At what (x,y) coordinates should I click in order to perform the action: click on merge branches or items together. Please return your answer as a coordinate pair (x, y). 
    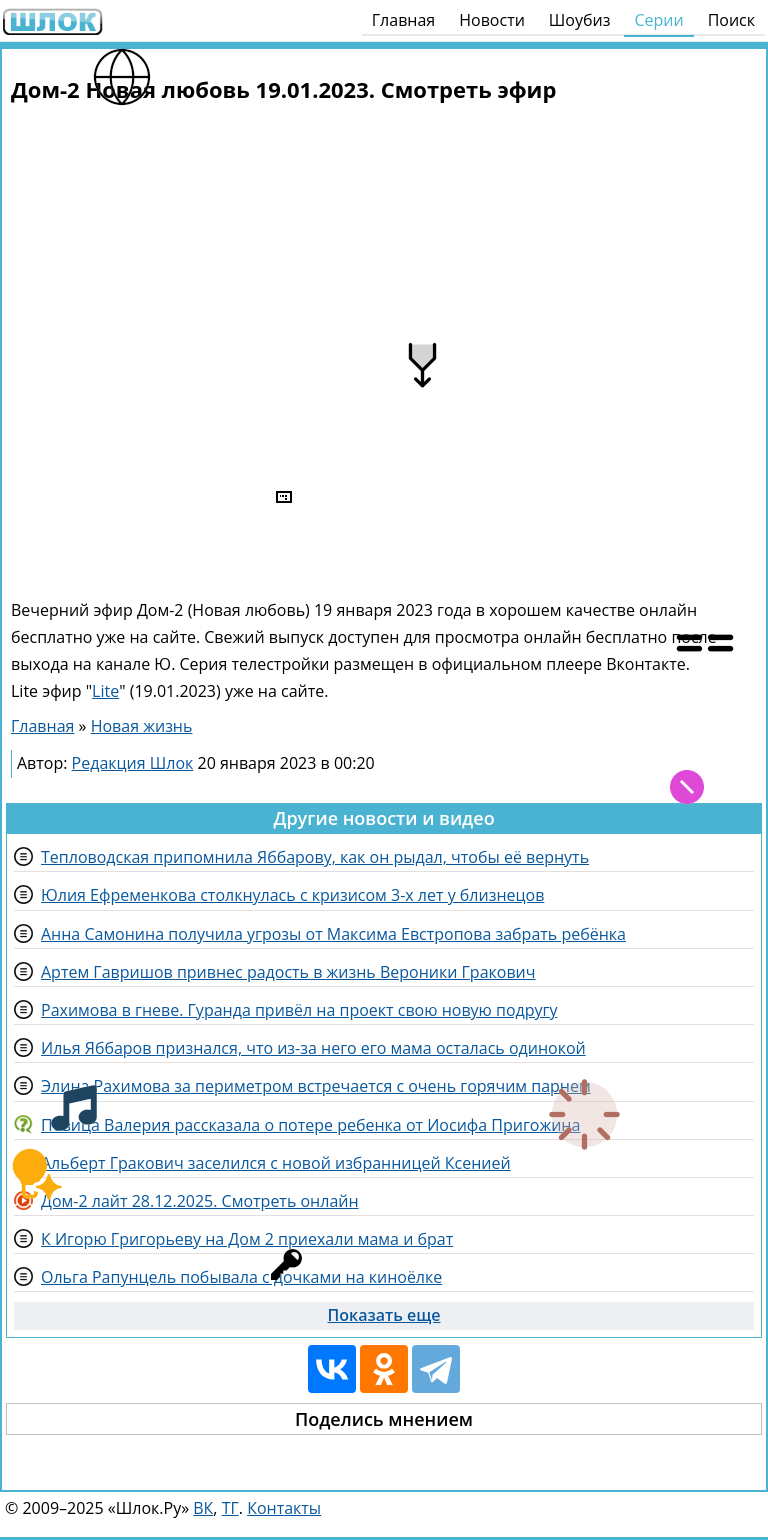
    Looking at the image, I should click on (422, 363).